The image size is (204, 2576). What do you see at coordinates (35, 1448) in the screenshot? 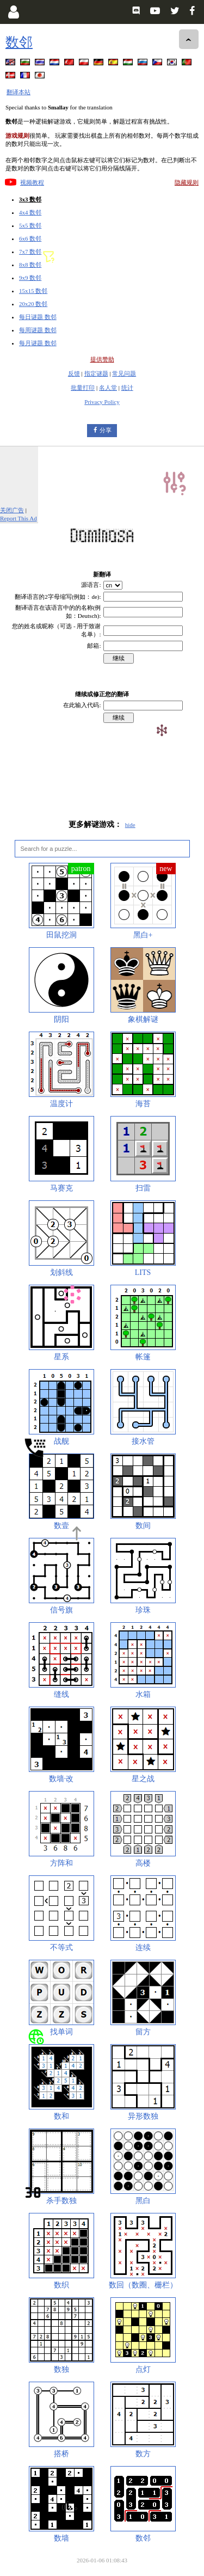
I see `access TTY/TDD accessibility calling features` at bounding box center [35, 1448].